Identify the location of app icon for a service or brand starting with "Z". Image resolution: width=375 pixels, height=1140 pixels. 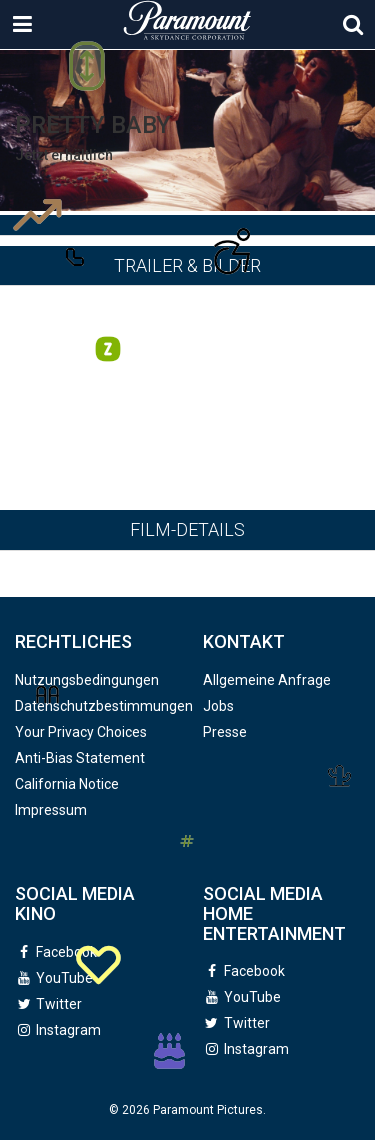
(108, 349).